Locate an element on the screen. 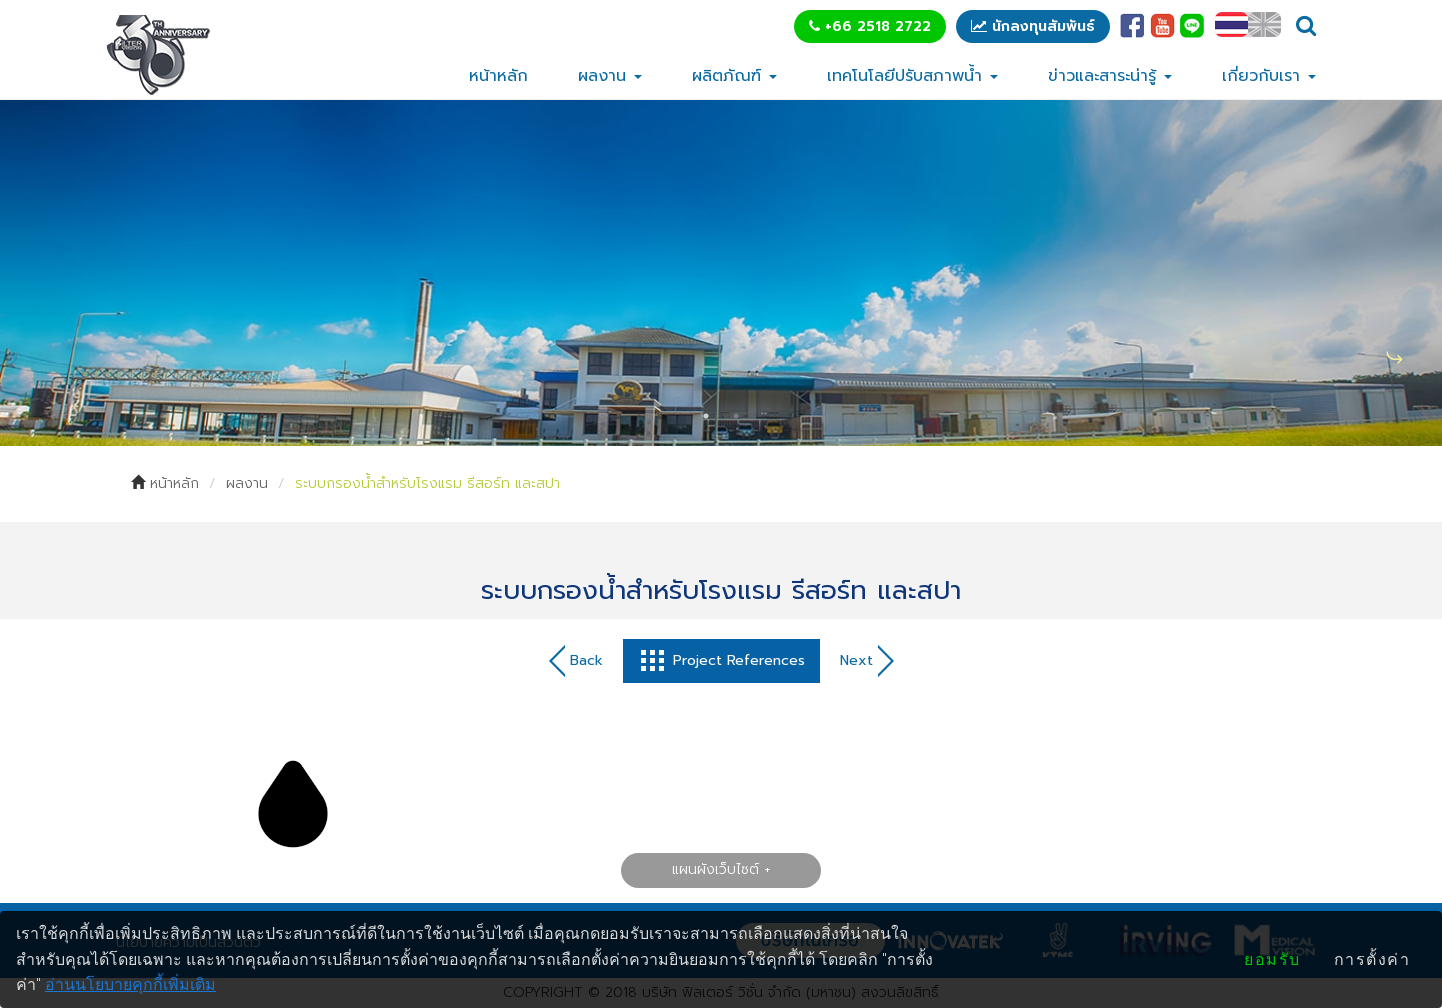 Image resolution: width=1442 pixels, height=1008 pixels. adjust water or hydration settings is located at coordinates (293, 804).